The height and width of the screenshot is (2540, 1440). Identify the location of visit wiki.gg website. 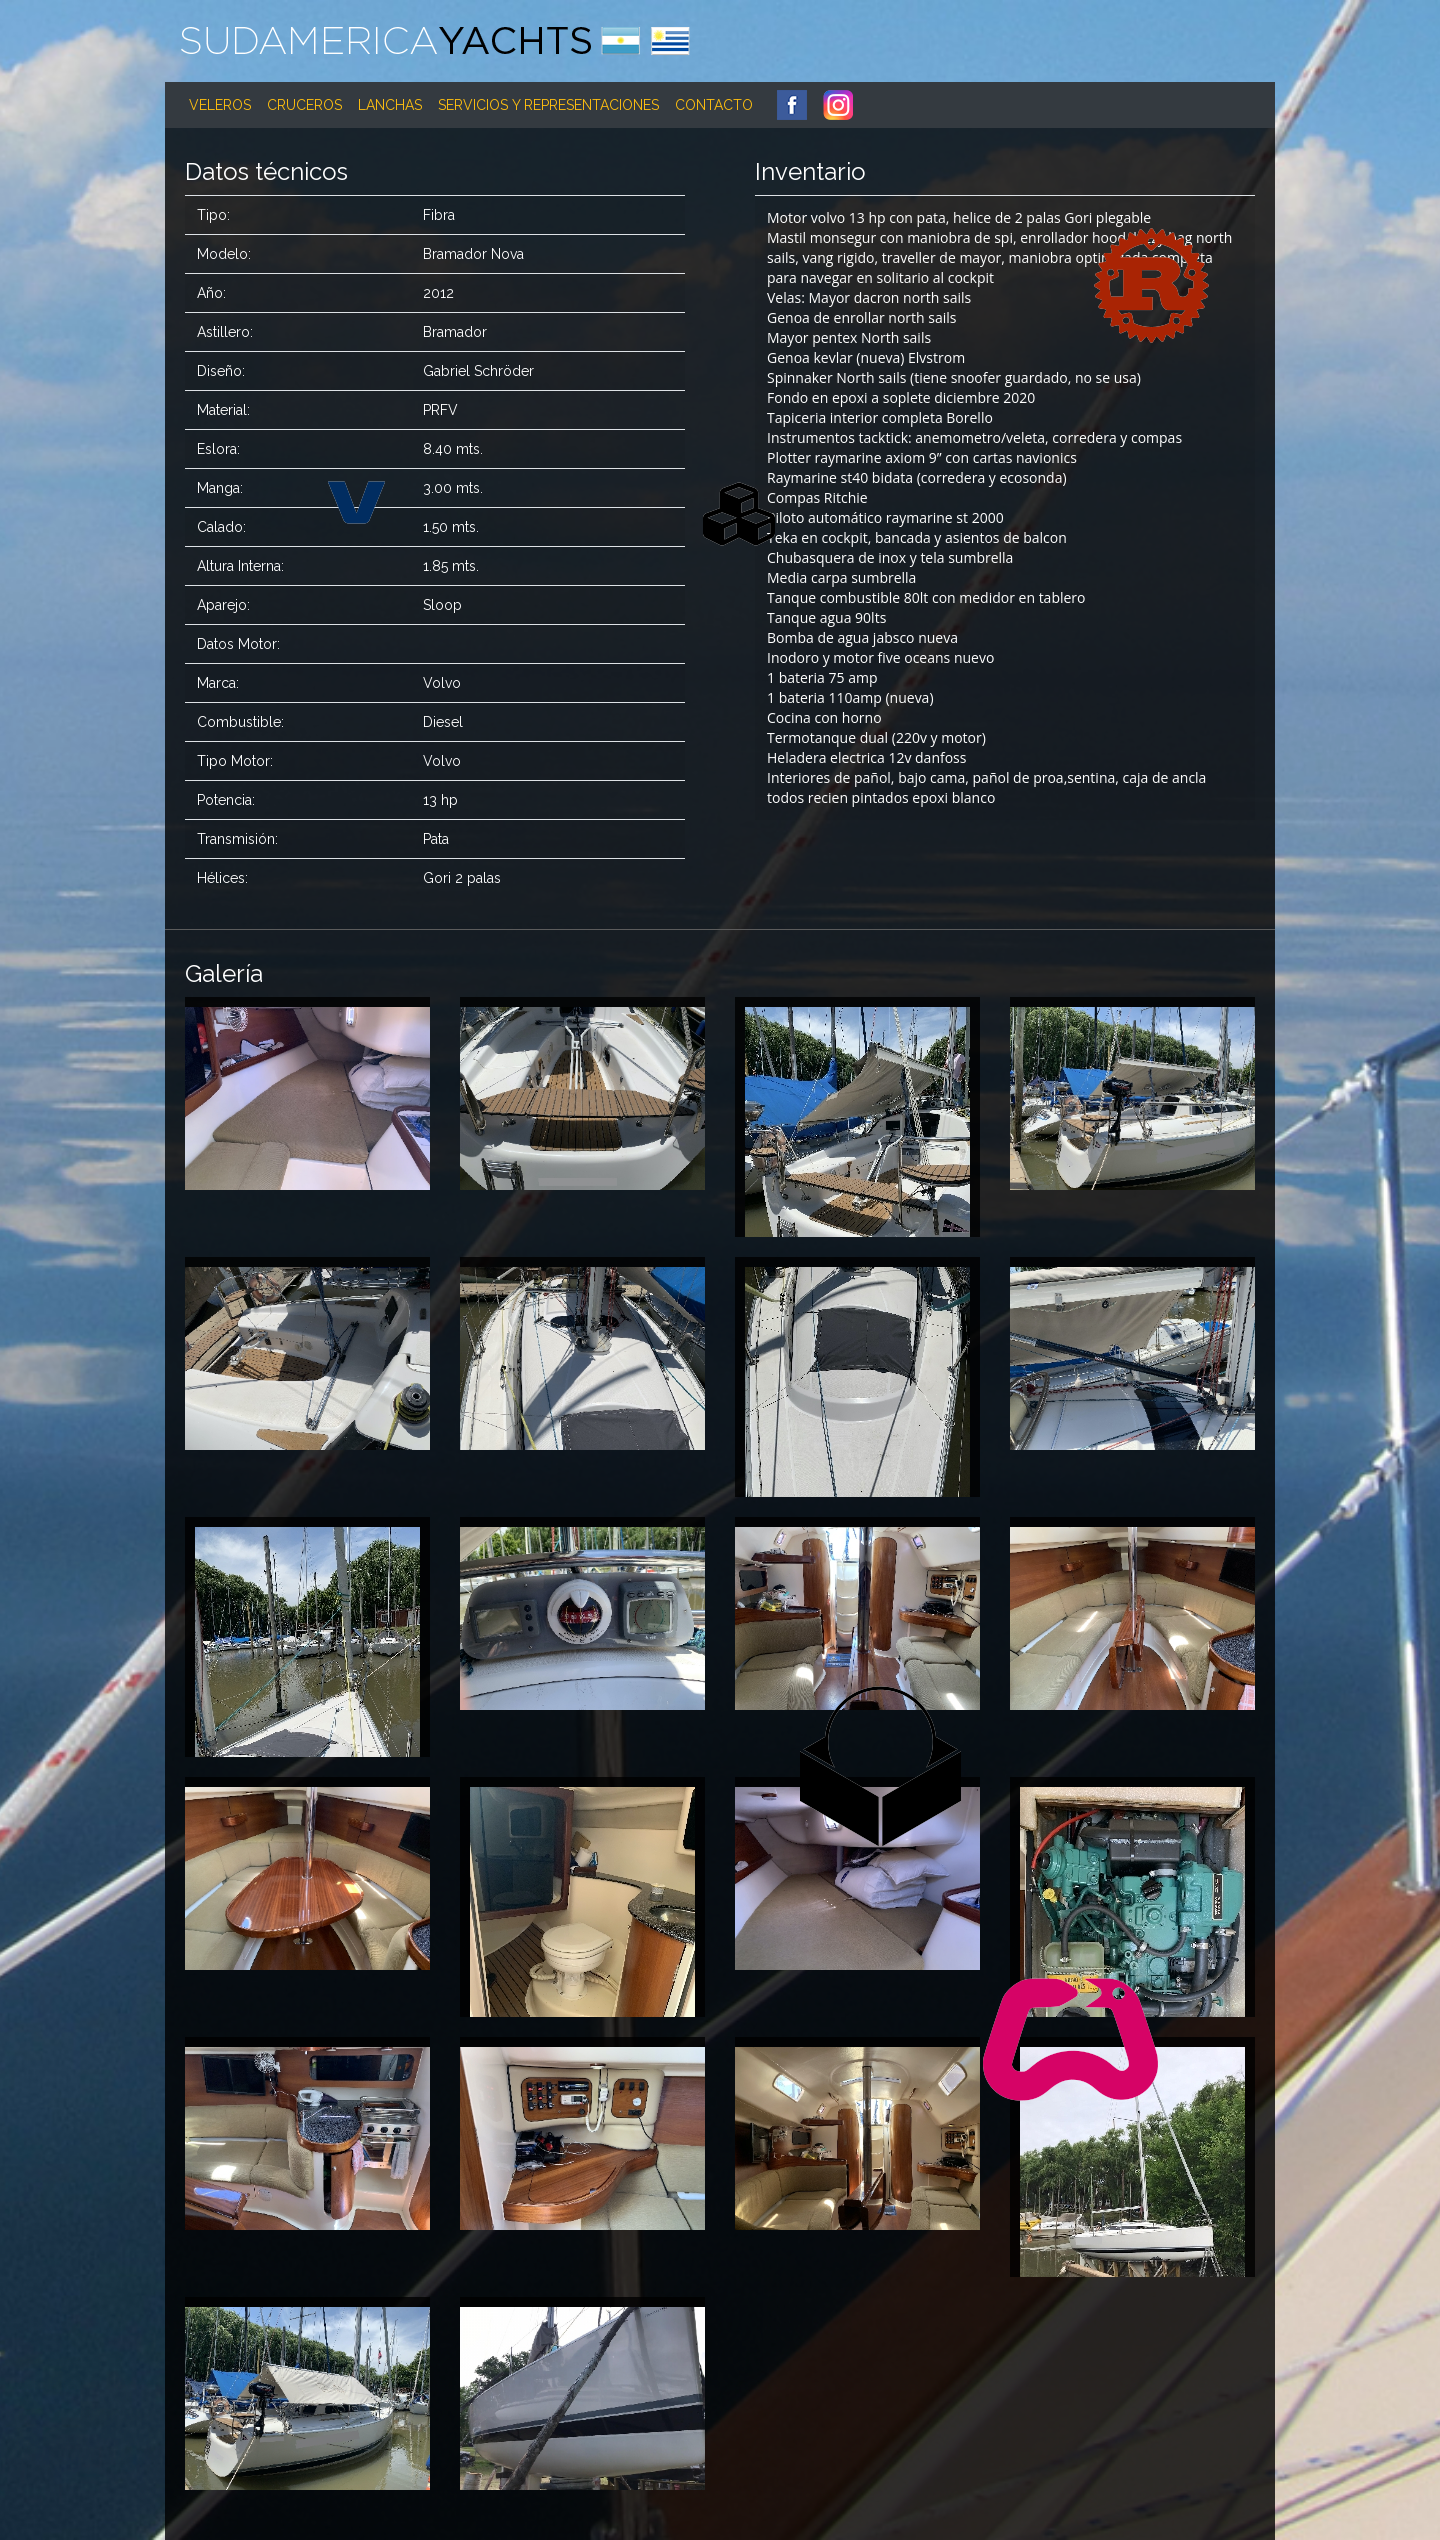
(1070, 2039).